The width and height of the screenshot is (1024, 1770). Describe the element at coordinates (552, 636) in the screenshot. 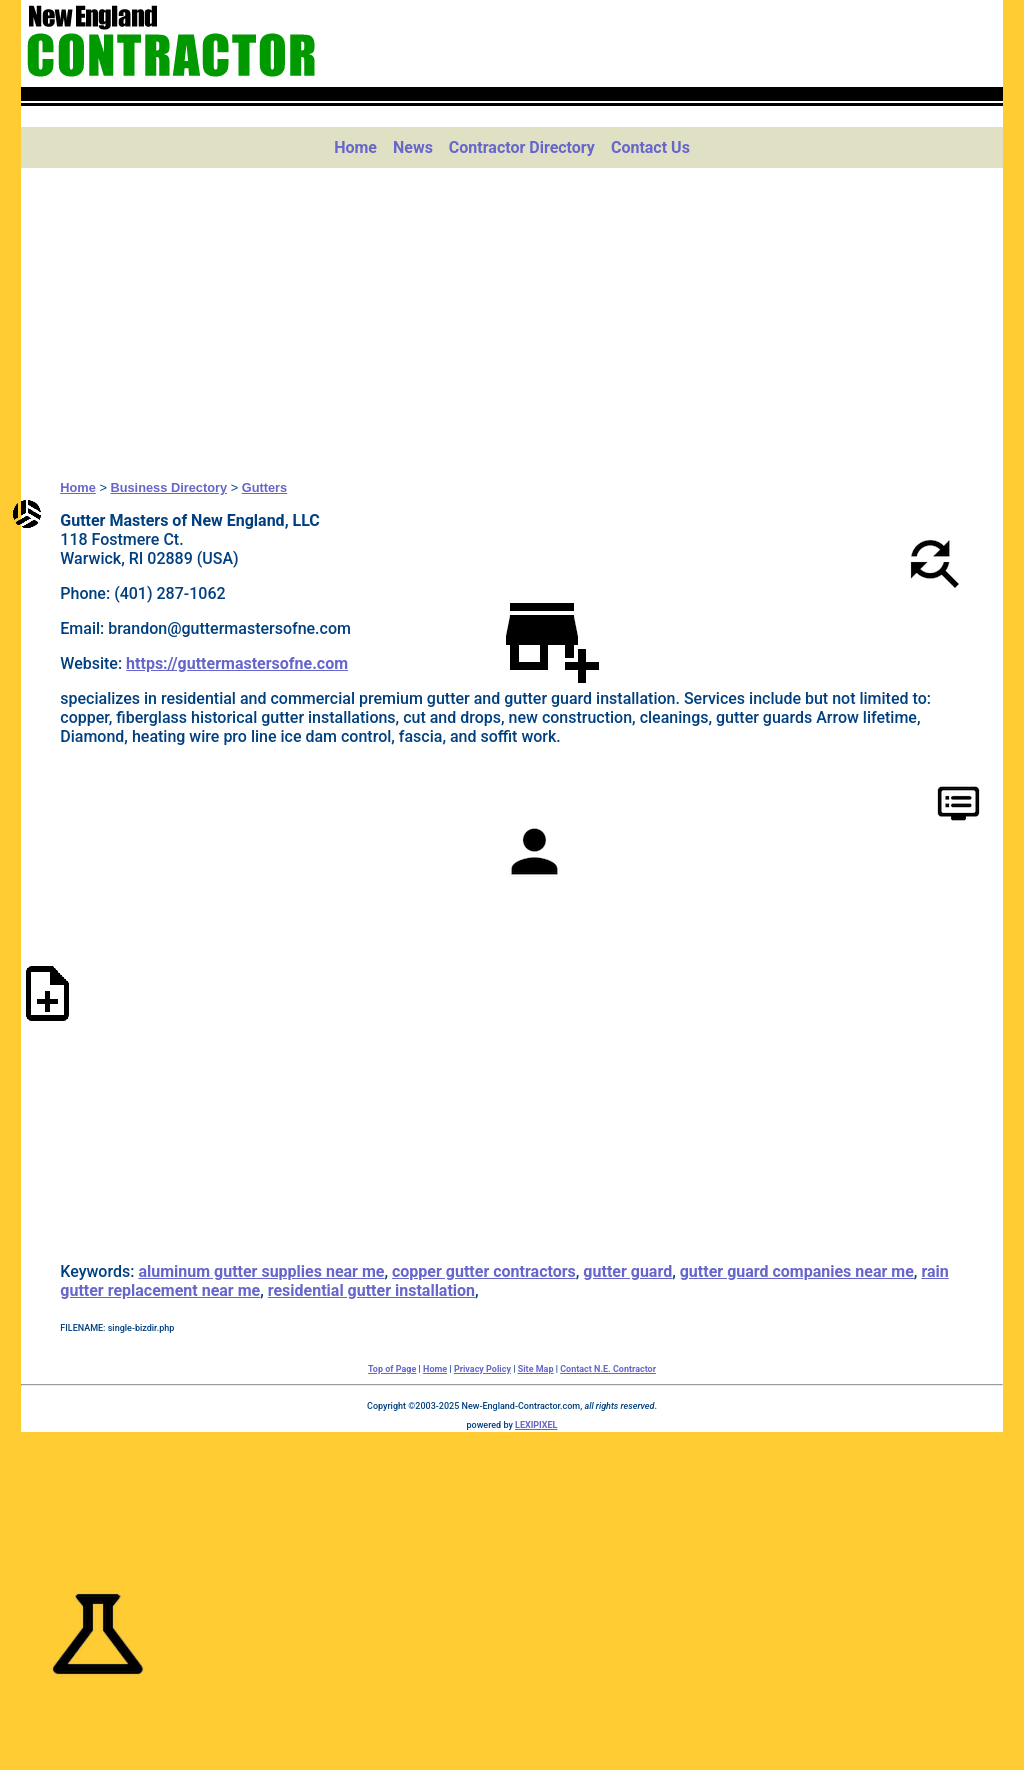

I see `add a new business location` at that location.